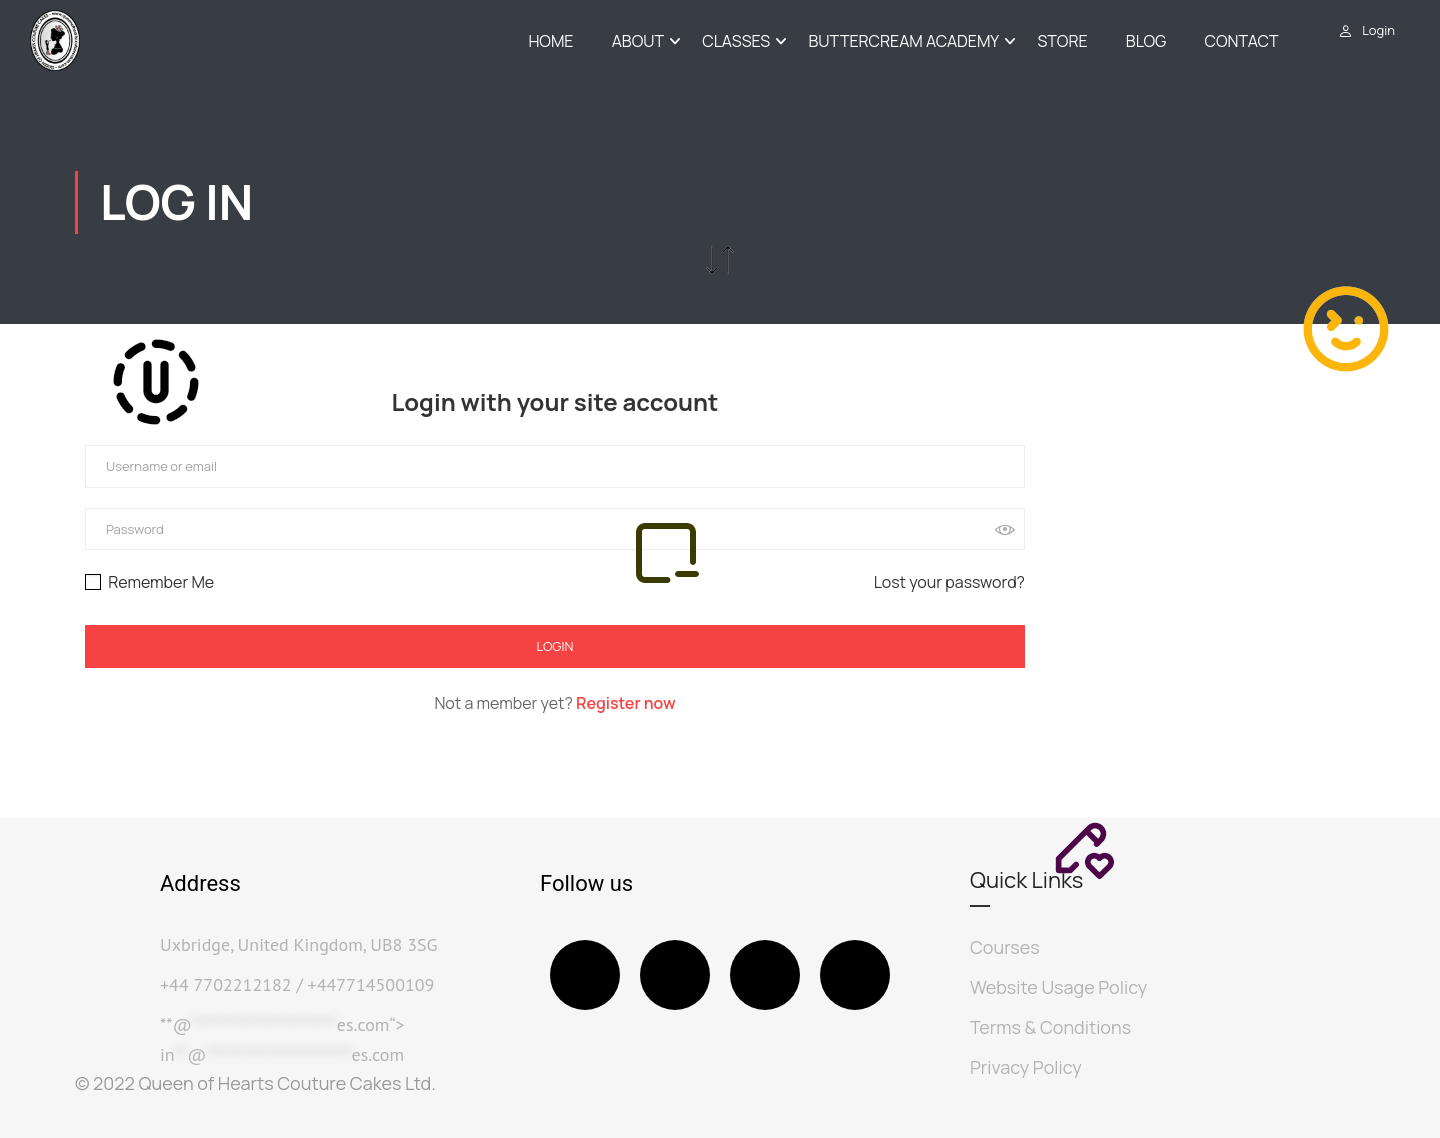 Image resolution: width=1440 pixels, height=1138 pixels. What do you see at coordinates (156, 382) in the screenshot?
I see `indicates an unverified or pending user account` at bounding box center [156, 382].